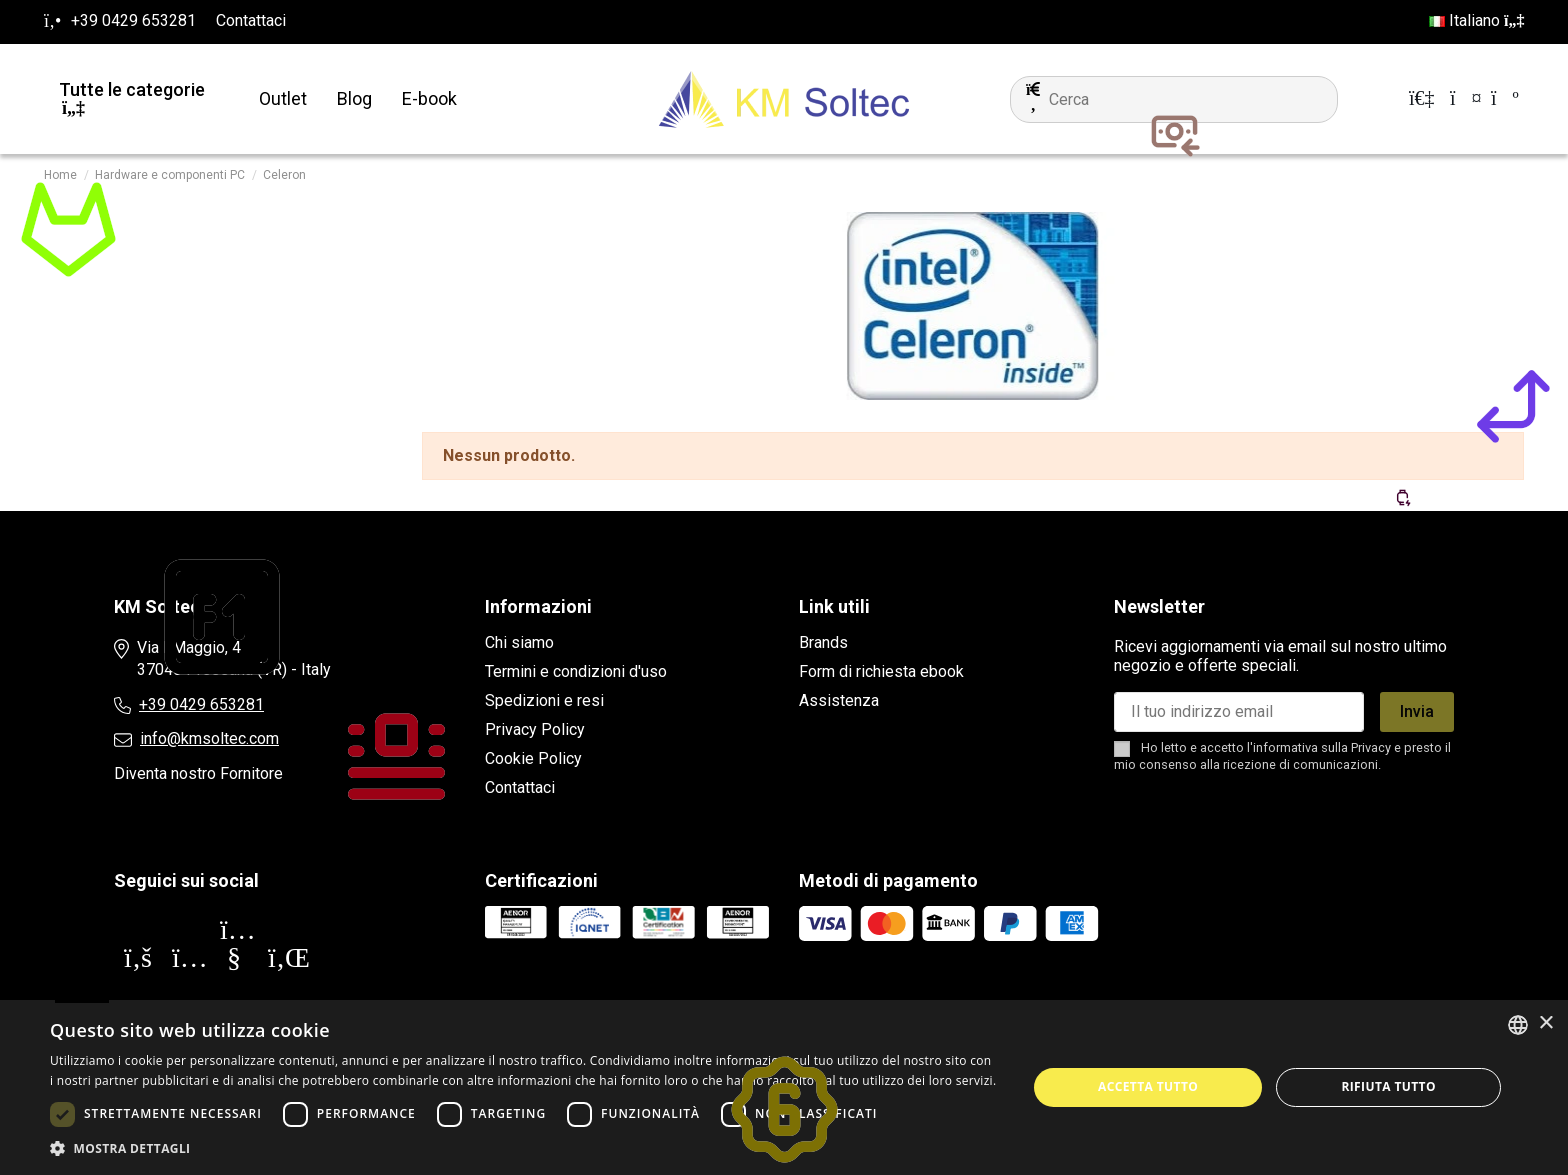 This screenshot has width=1568, height=1175. Describe the element at coordinates (82, 976) in the screenshot. I see `indicates step 6 in a multi-step process` at that location.